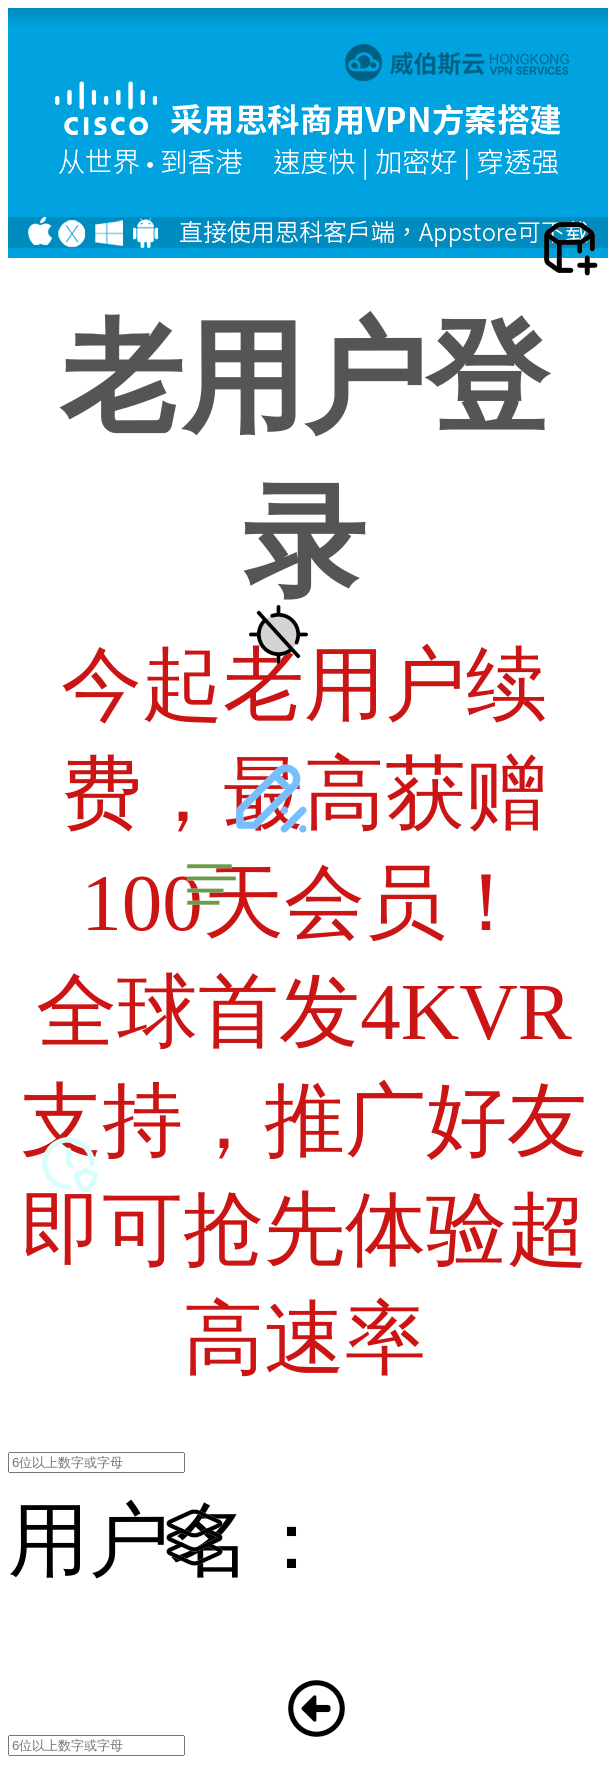 Image resolution: width=608 pixels, height=1772 pixels. What do you see at coordinates (278, 634) in the screenshot?
I see `location services disabled` at bounding box center [278, 634].